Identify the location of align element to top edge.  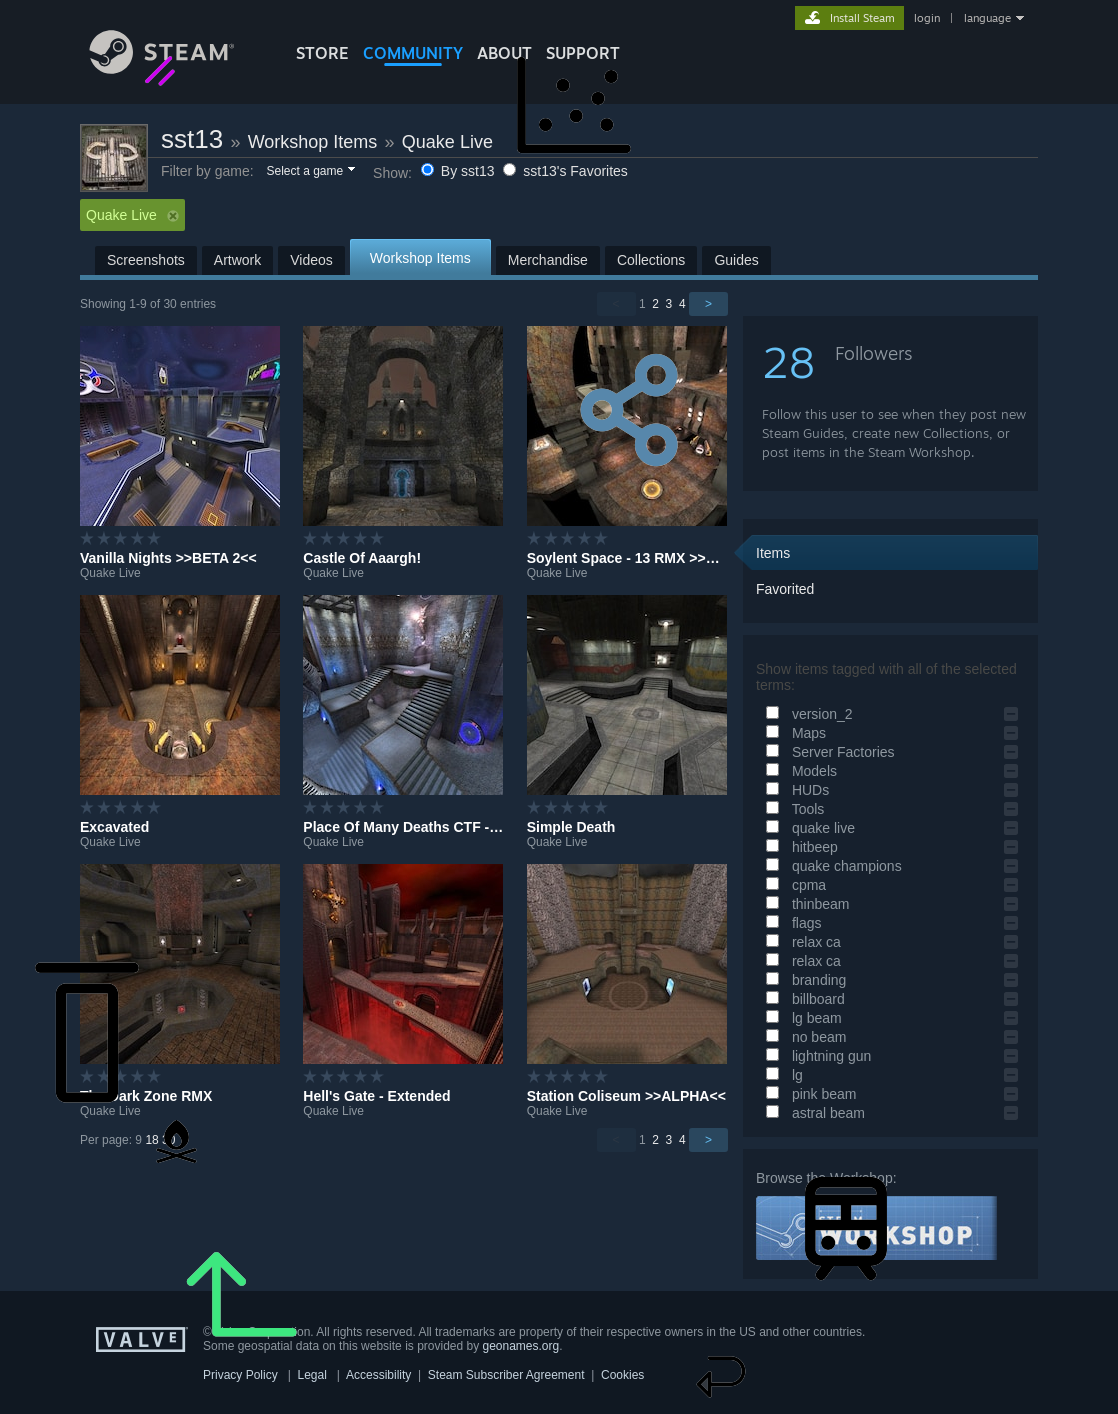
(87, 1030).